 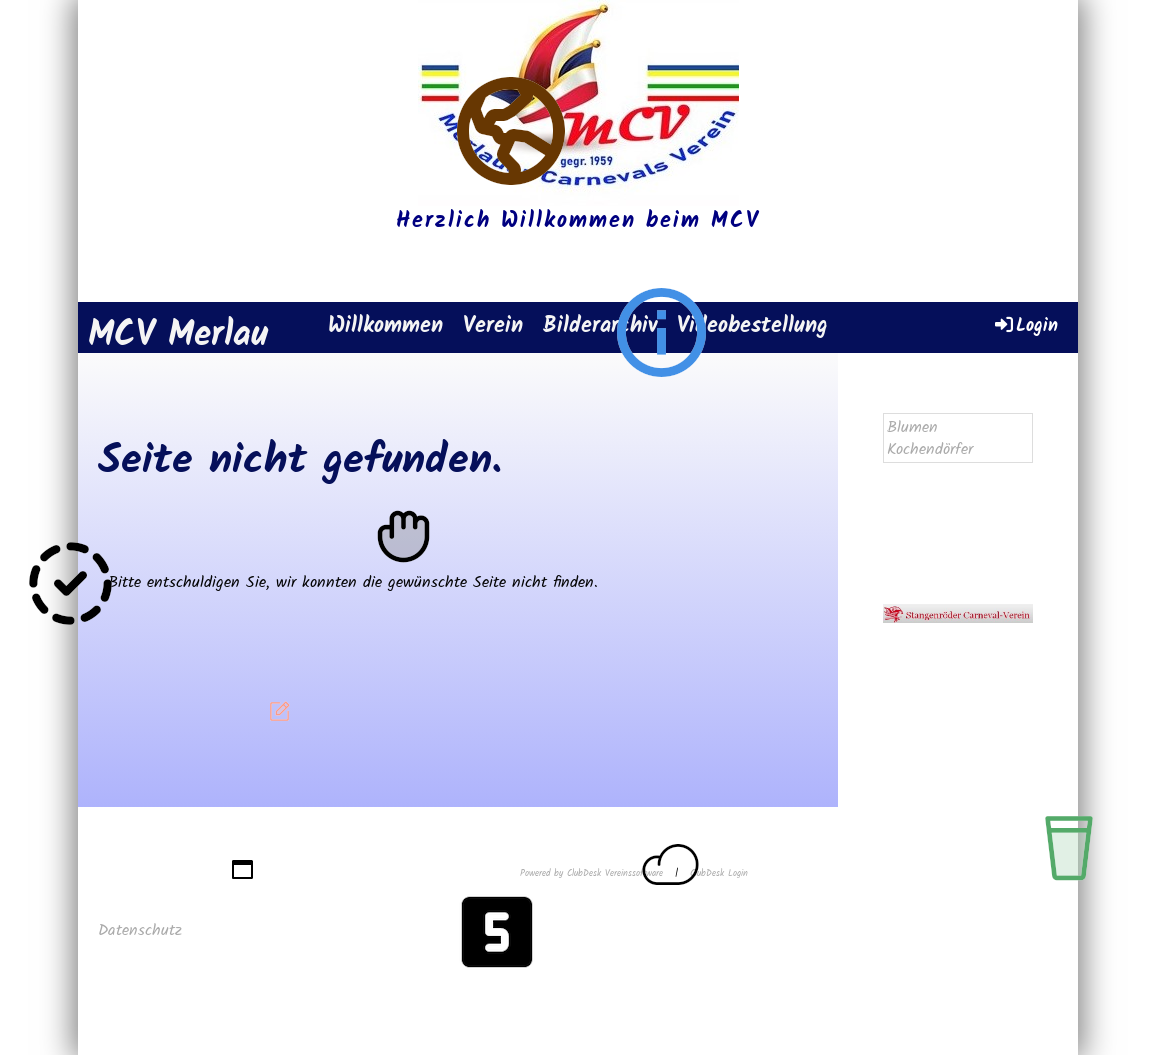 I want to click on access cloud storage, so click(x=670, y=864).